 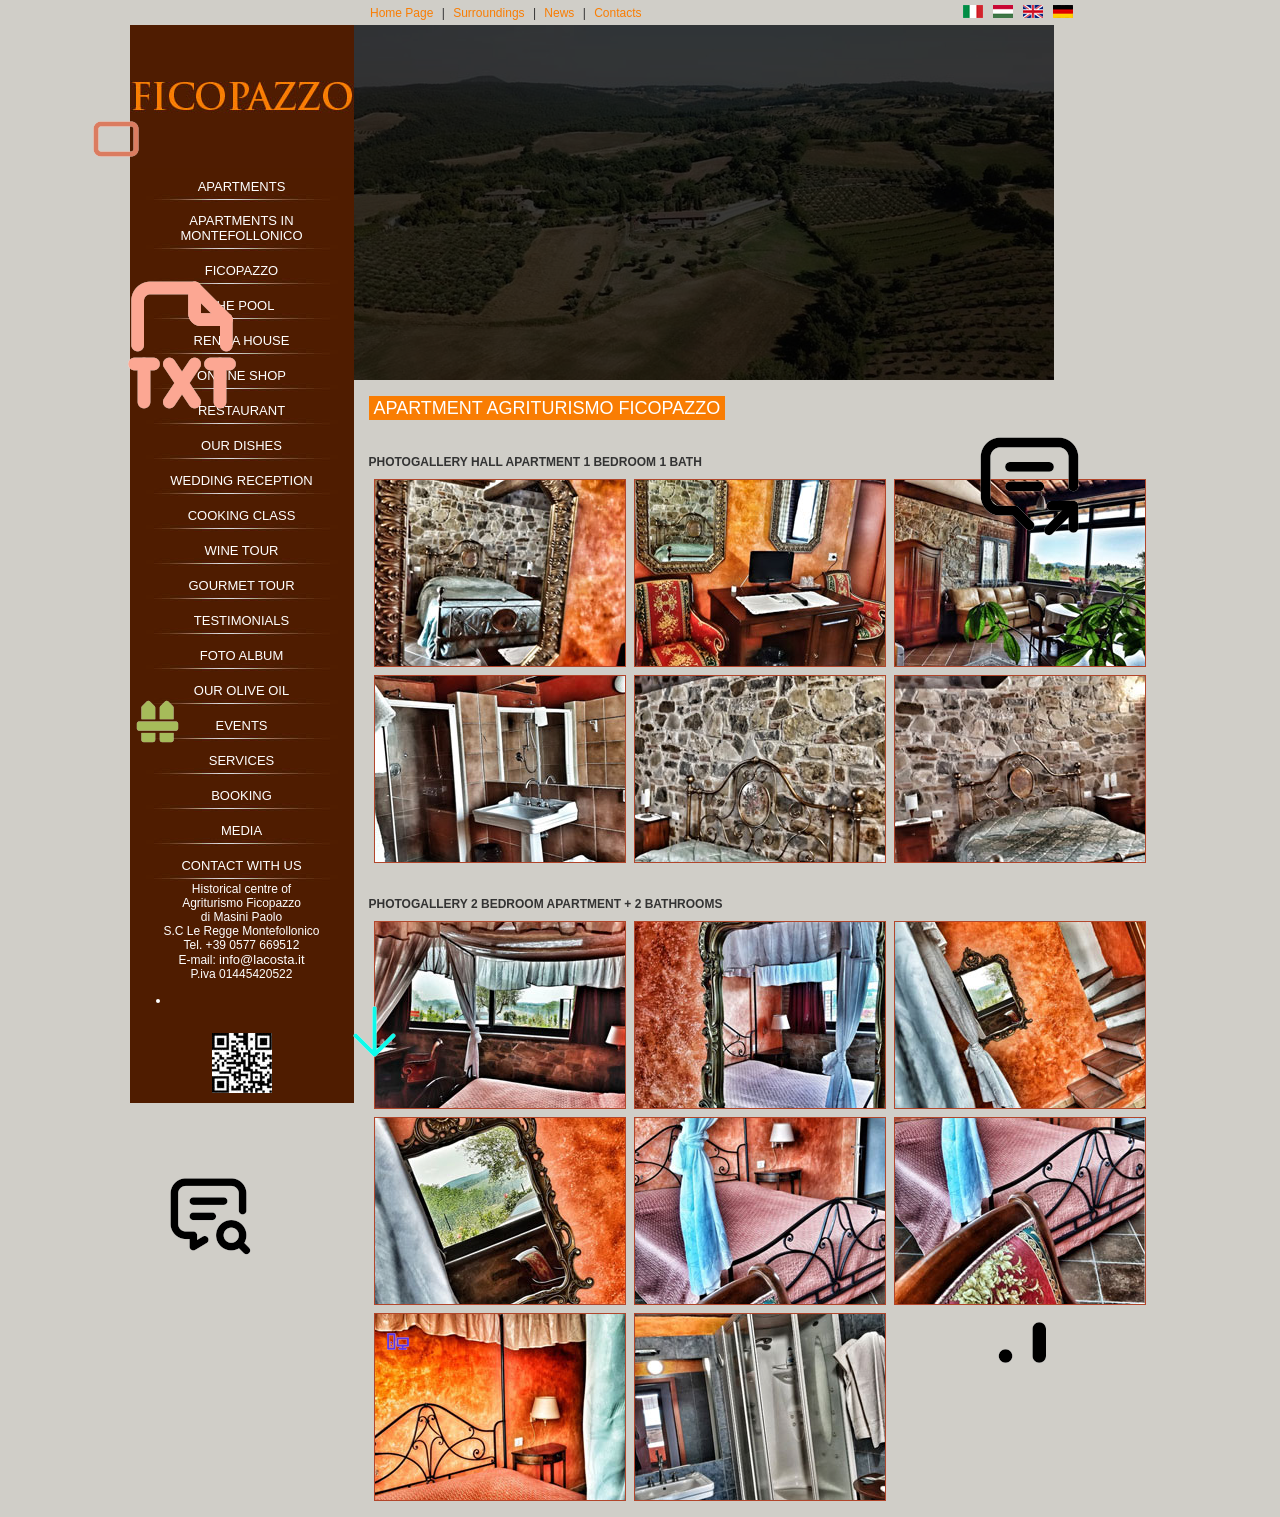 What do you see at coordinates (374, 1031) in the screenshot?
I see `scroll down or view more content` at bounding box center [374, 1031].